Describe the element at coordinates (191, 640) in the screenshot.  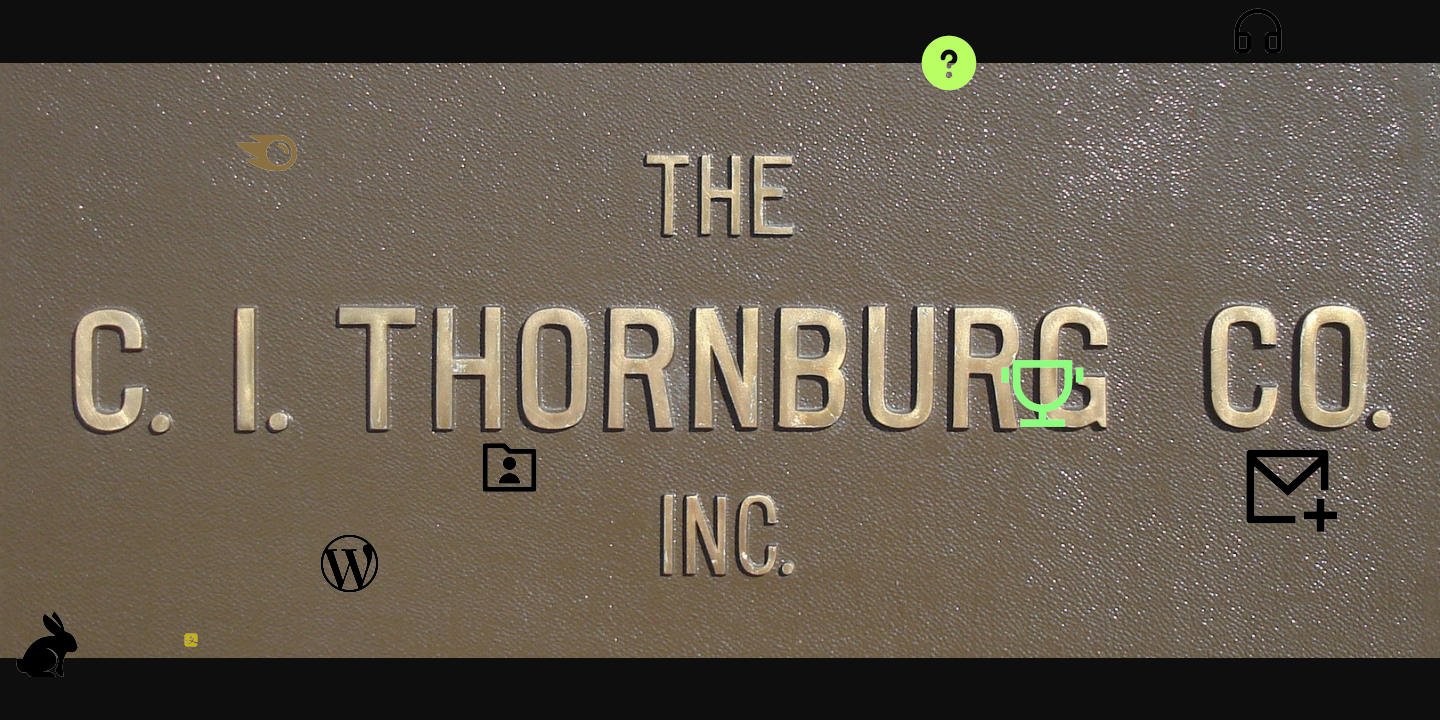
I see `pay with Alipay` at that location.